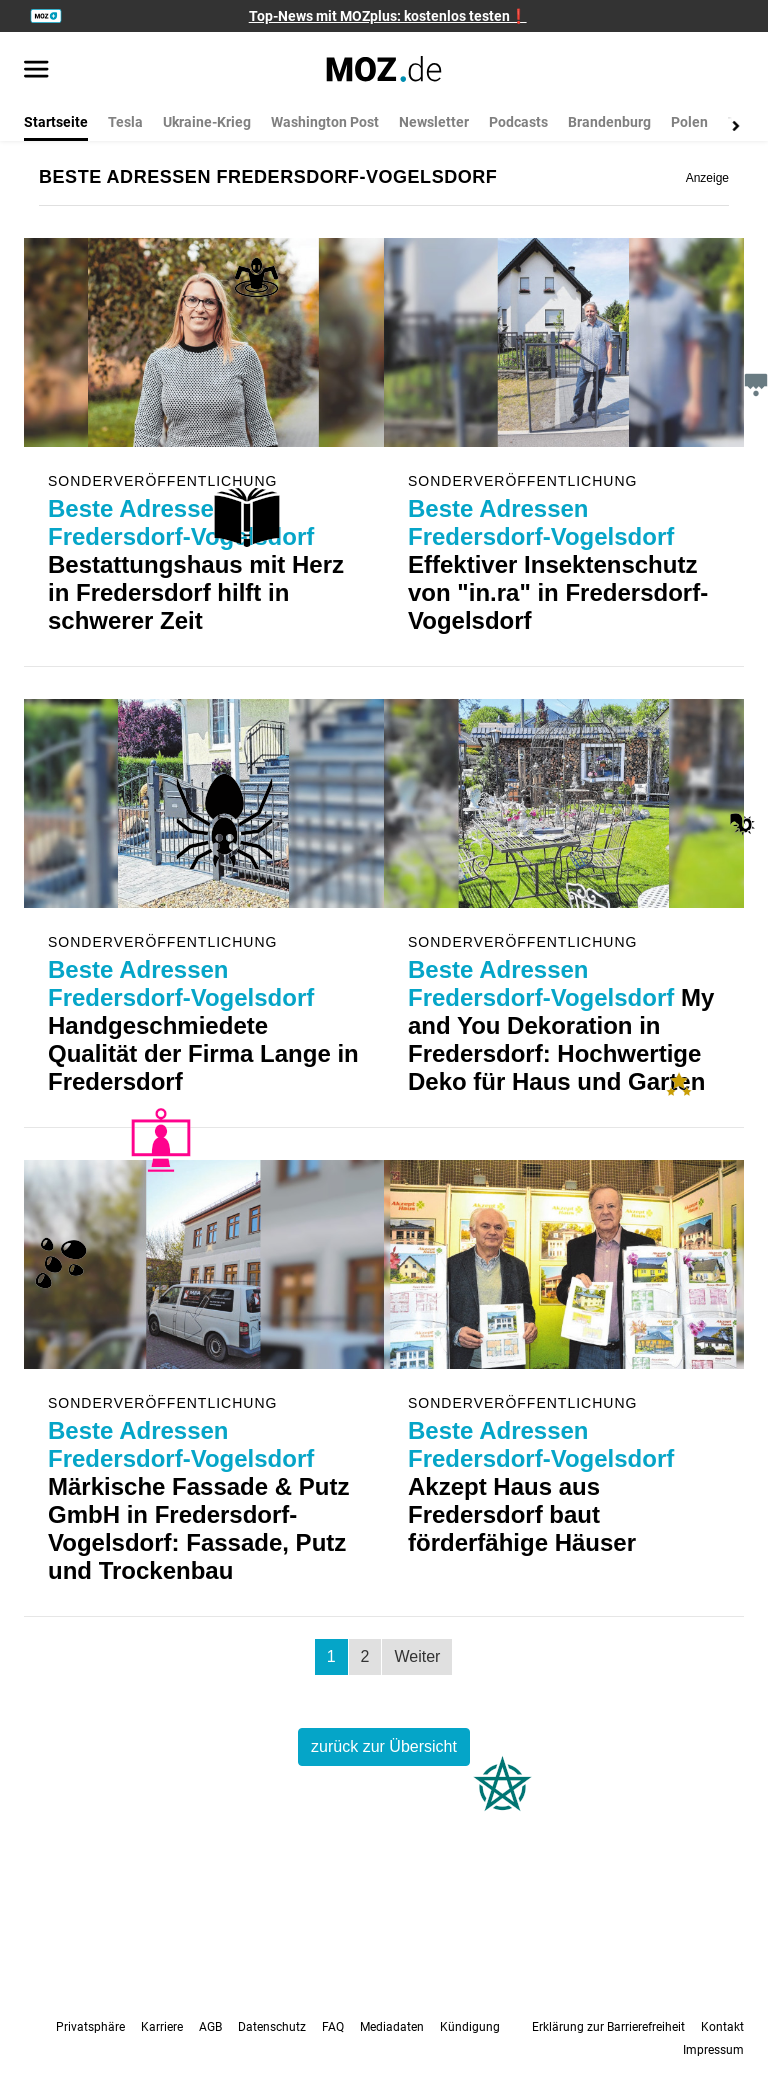 This screenshot has height=2100, width=768. I want to click on collect mineral pearls or gems, so click(61, 1263).